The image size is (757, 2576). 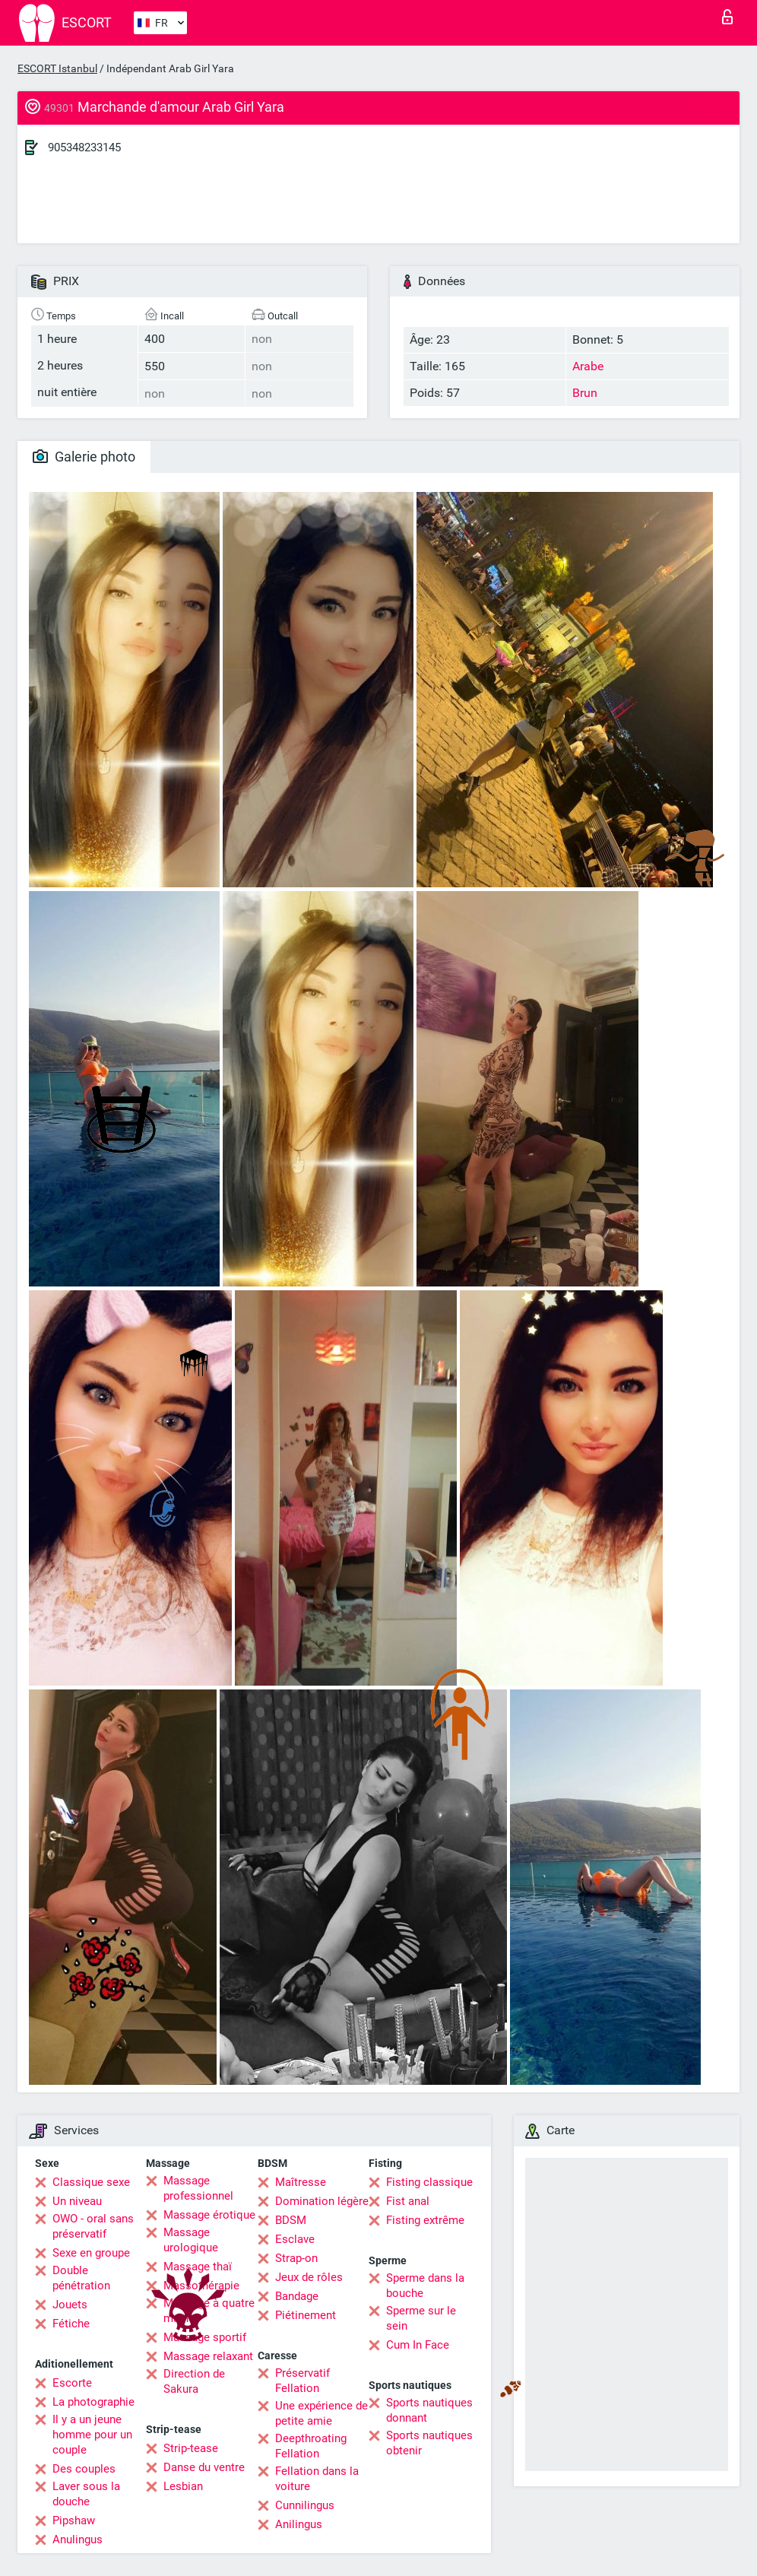 What do you see at coordinates (511, 2389) in the screenshot?
I see `indicates aquarium or marine life category` at bounding box center [511, 2389].